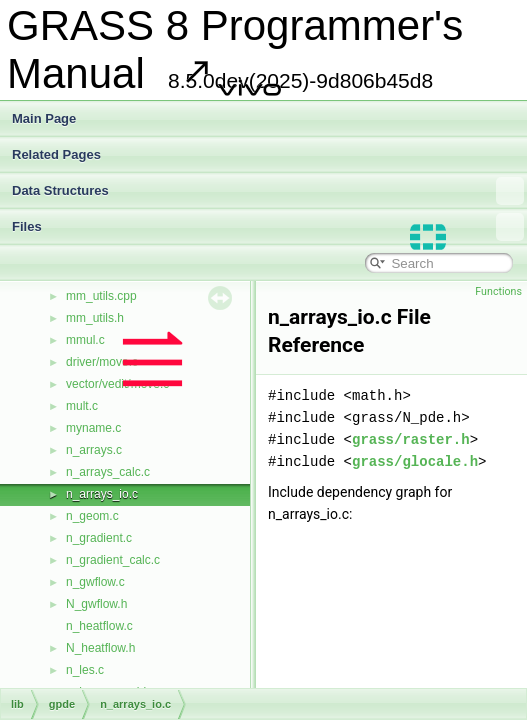 This screenshot has height=720, width=527. Describe the element at coordinates (249, 87) in the screenshot. I see `vivo brand logo` at that location.